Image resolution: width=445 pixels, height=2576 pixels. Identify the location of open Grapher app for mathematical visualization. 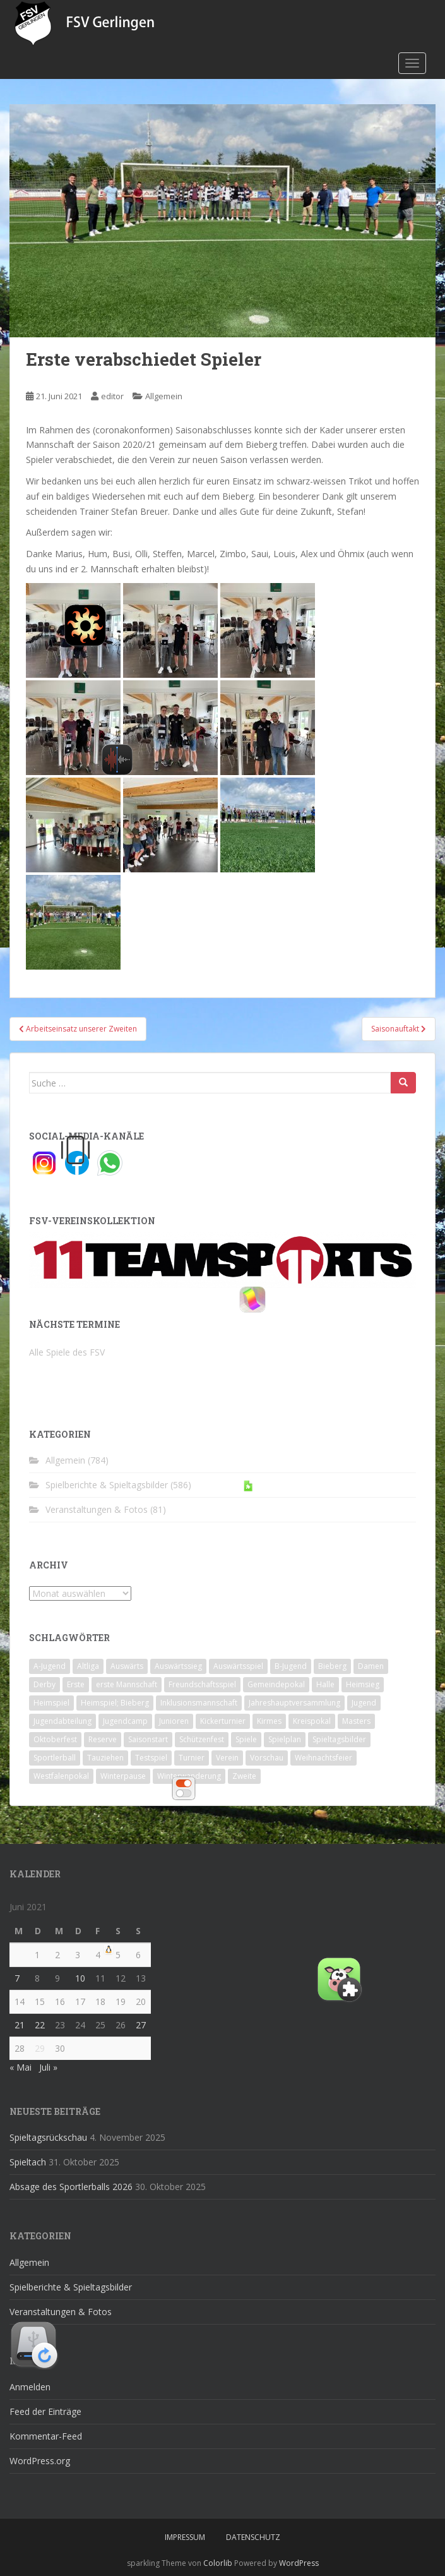
(252, 1299).